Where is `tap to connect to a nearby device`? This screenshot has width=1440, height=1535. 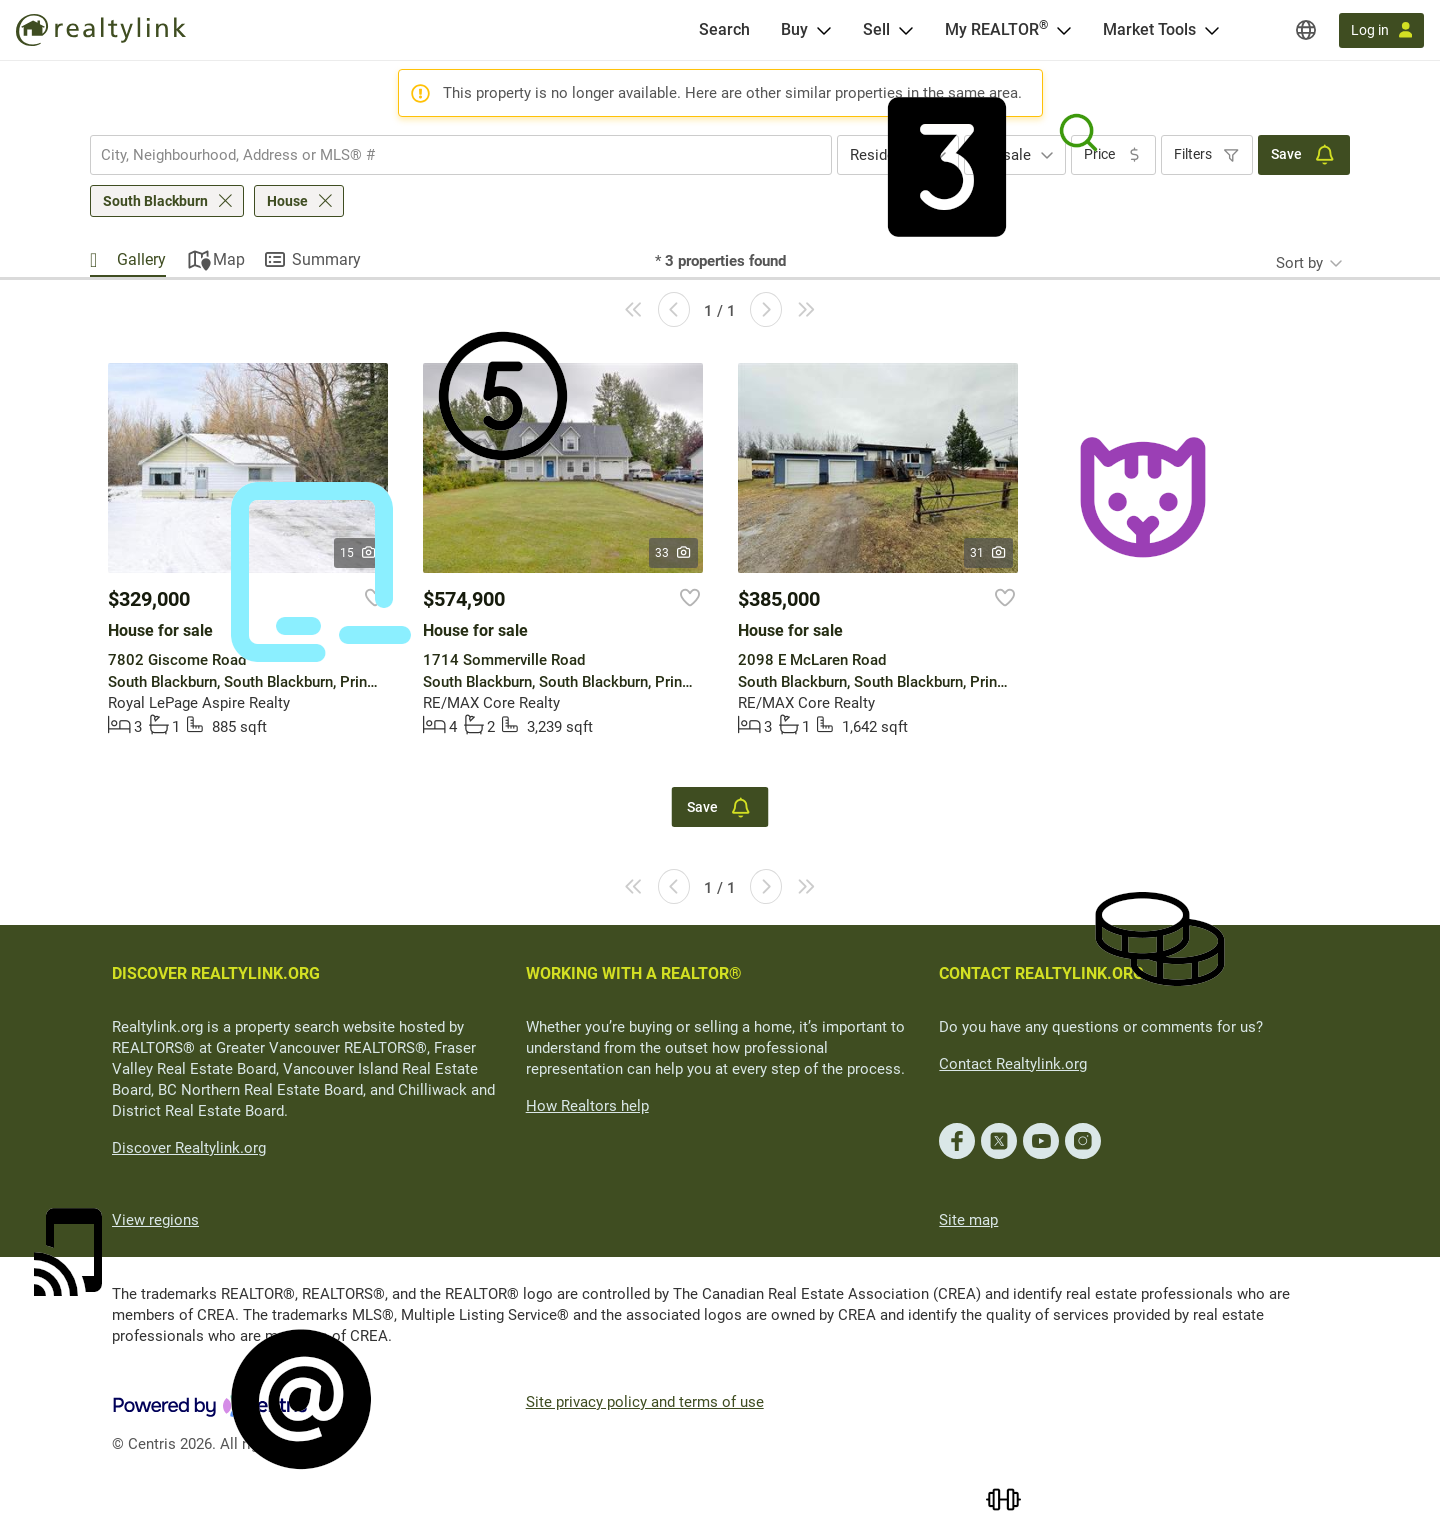 tap to connect to a nearby device is located at coordinates (74, 1252).